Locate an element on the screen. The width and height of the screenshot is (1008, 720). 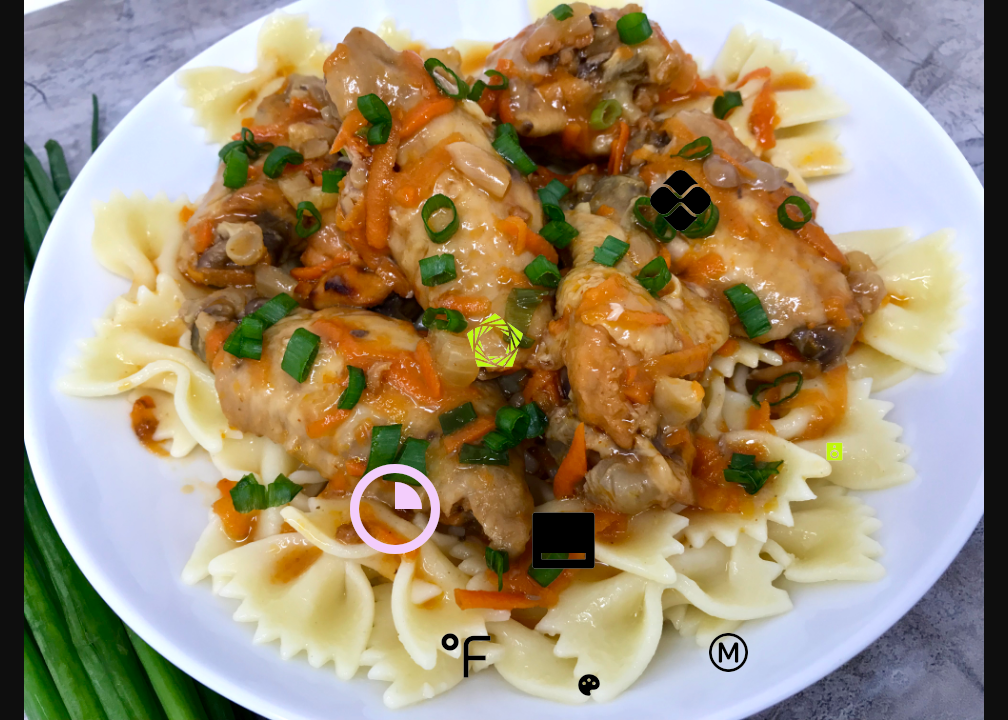
access color or theme customization options is located at coordinates (589, 685).